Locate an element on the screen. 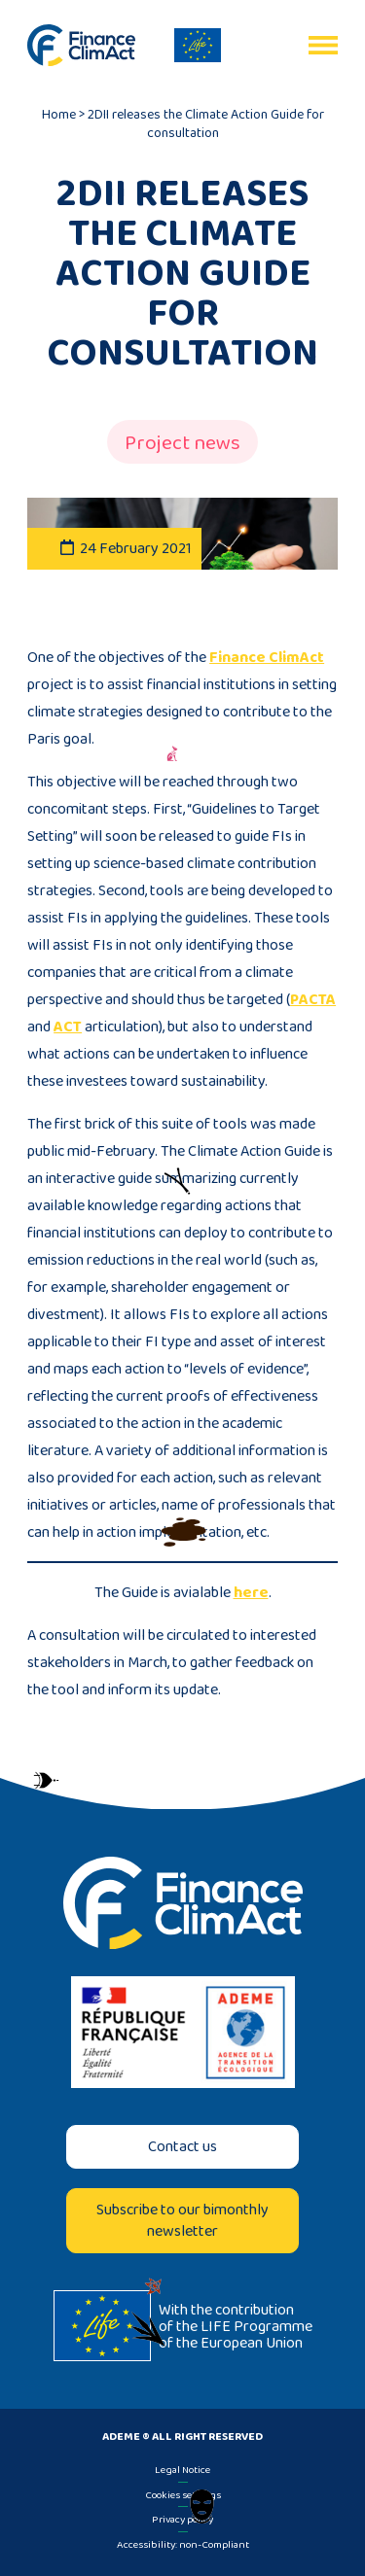 The width and height of the screenshot is (365, 2576). select balaclava or ski mask headgear is located at coordinates (201, 2506).